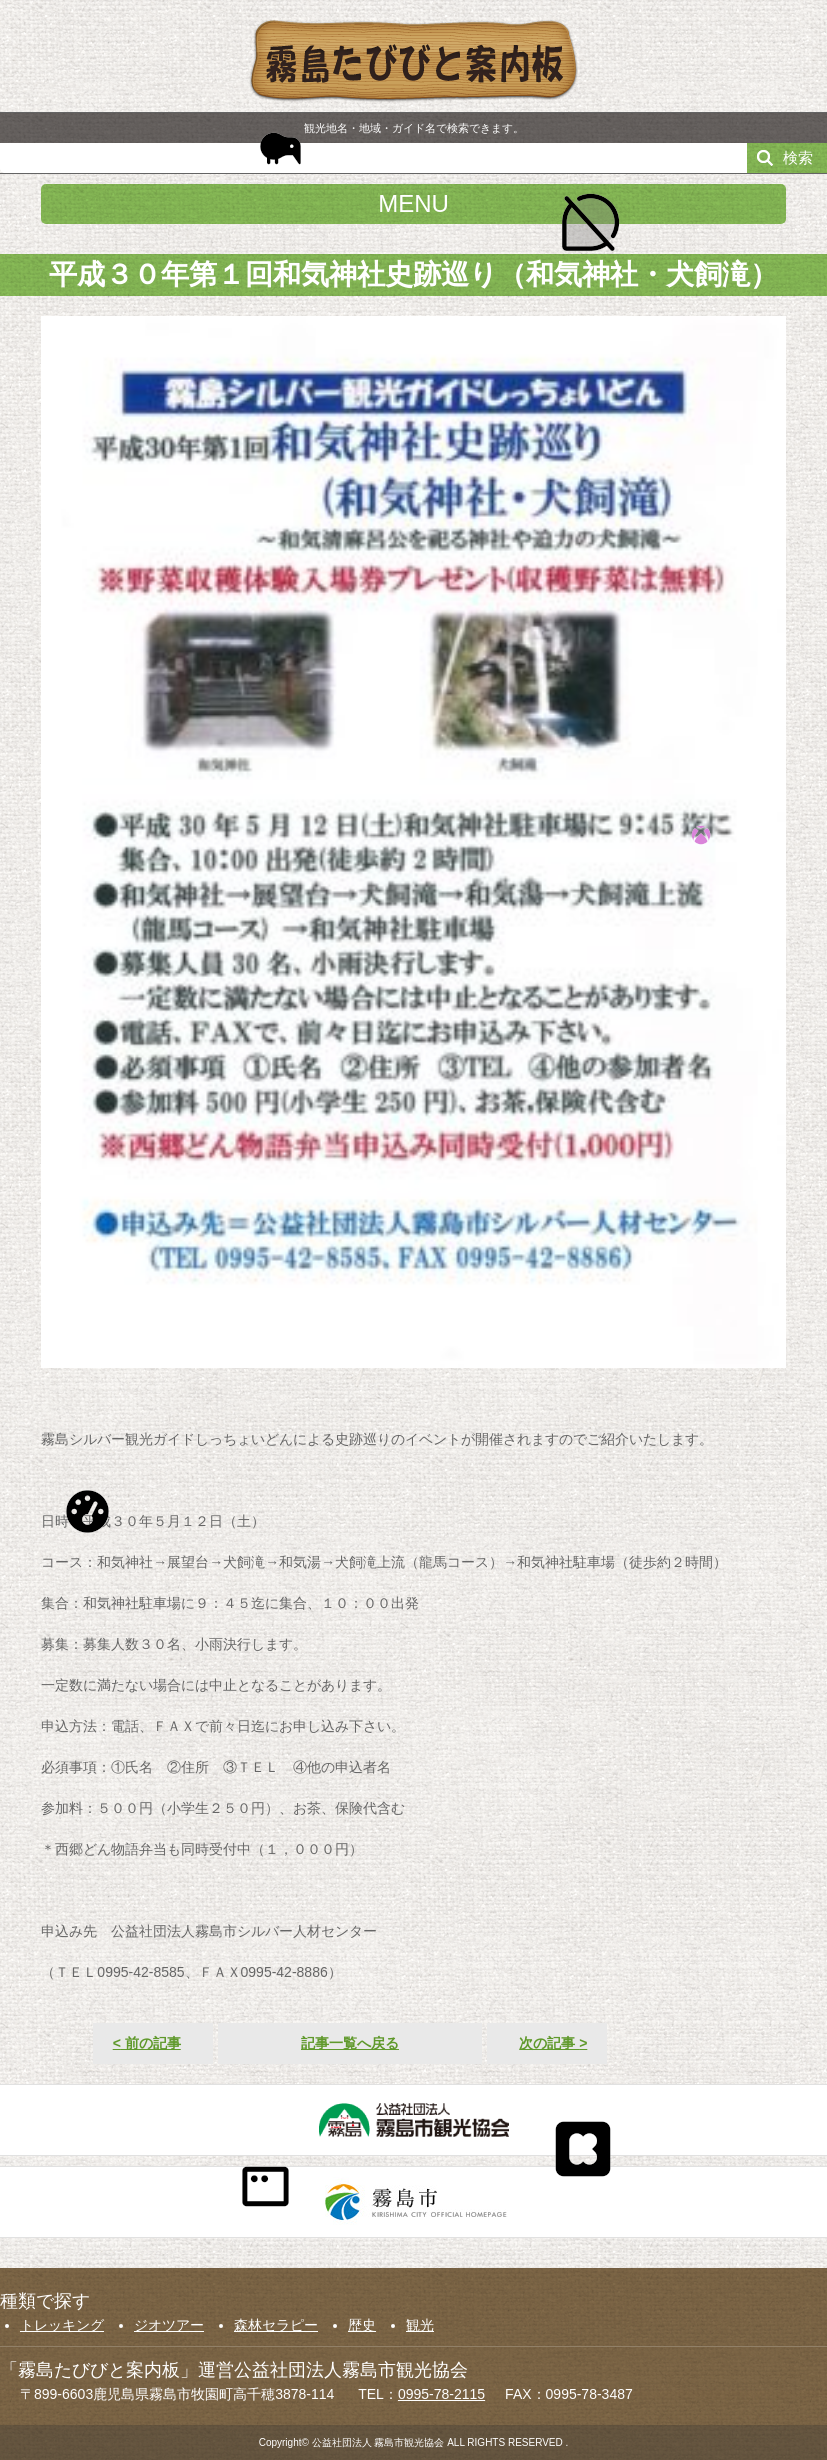 The width and height of the screenshot is (827, 2460). Describe the element at coordinates (583, 2149) in the screenshot. I see `visit Kickstarter crowdfunding platform` at that location.